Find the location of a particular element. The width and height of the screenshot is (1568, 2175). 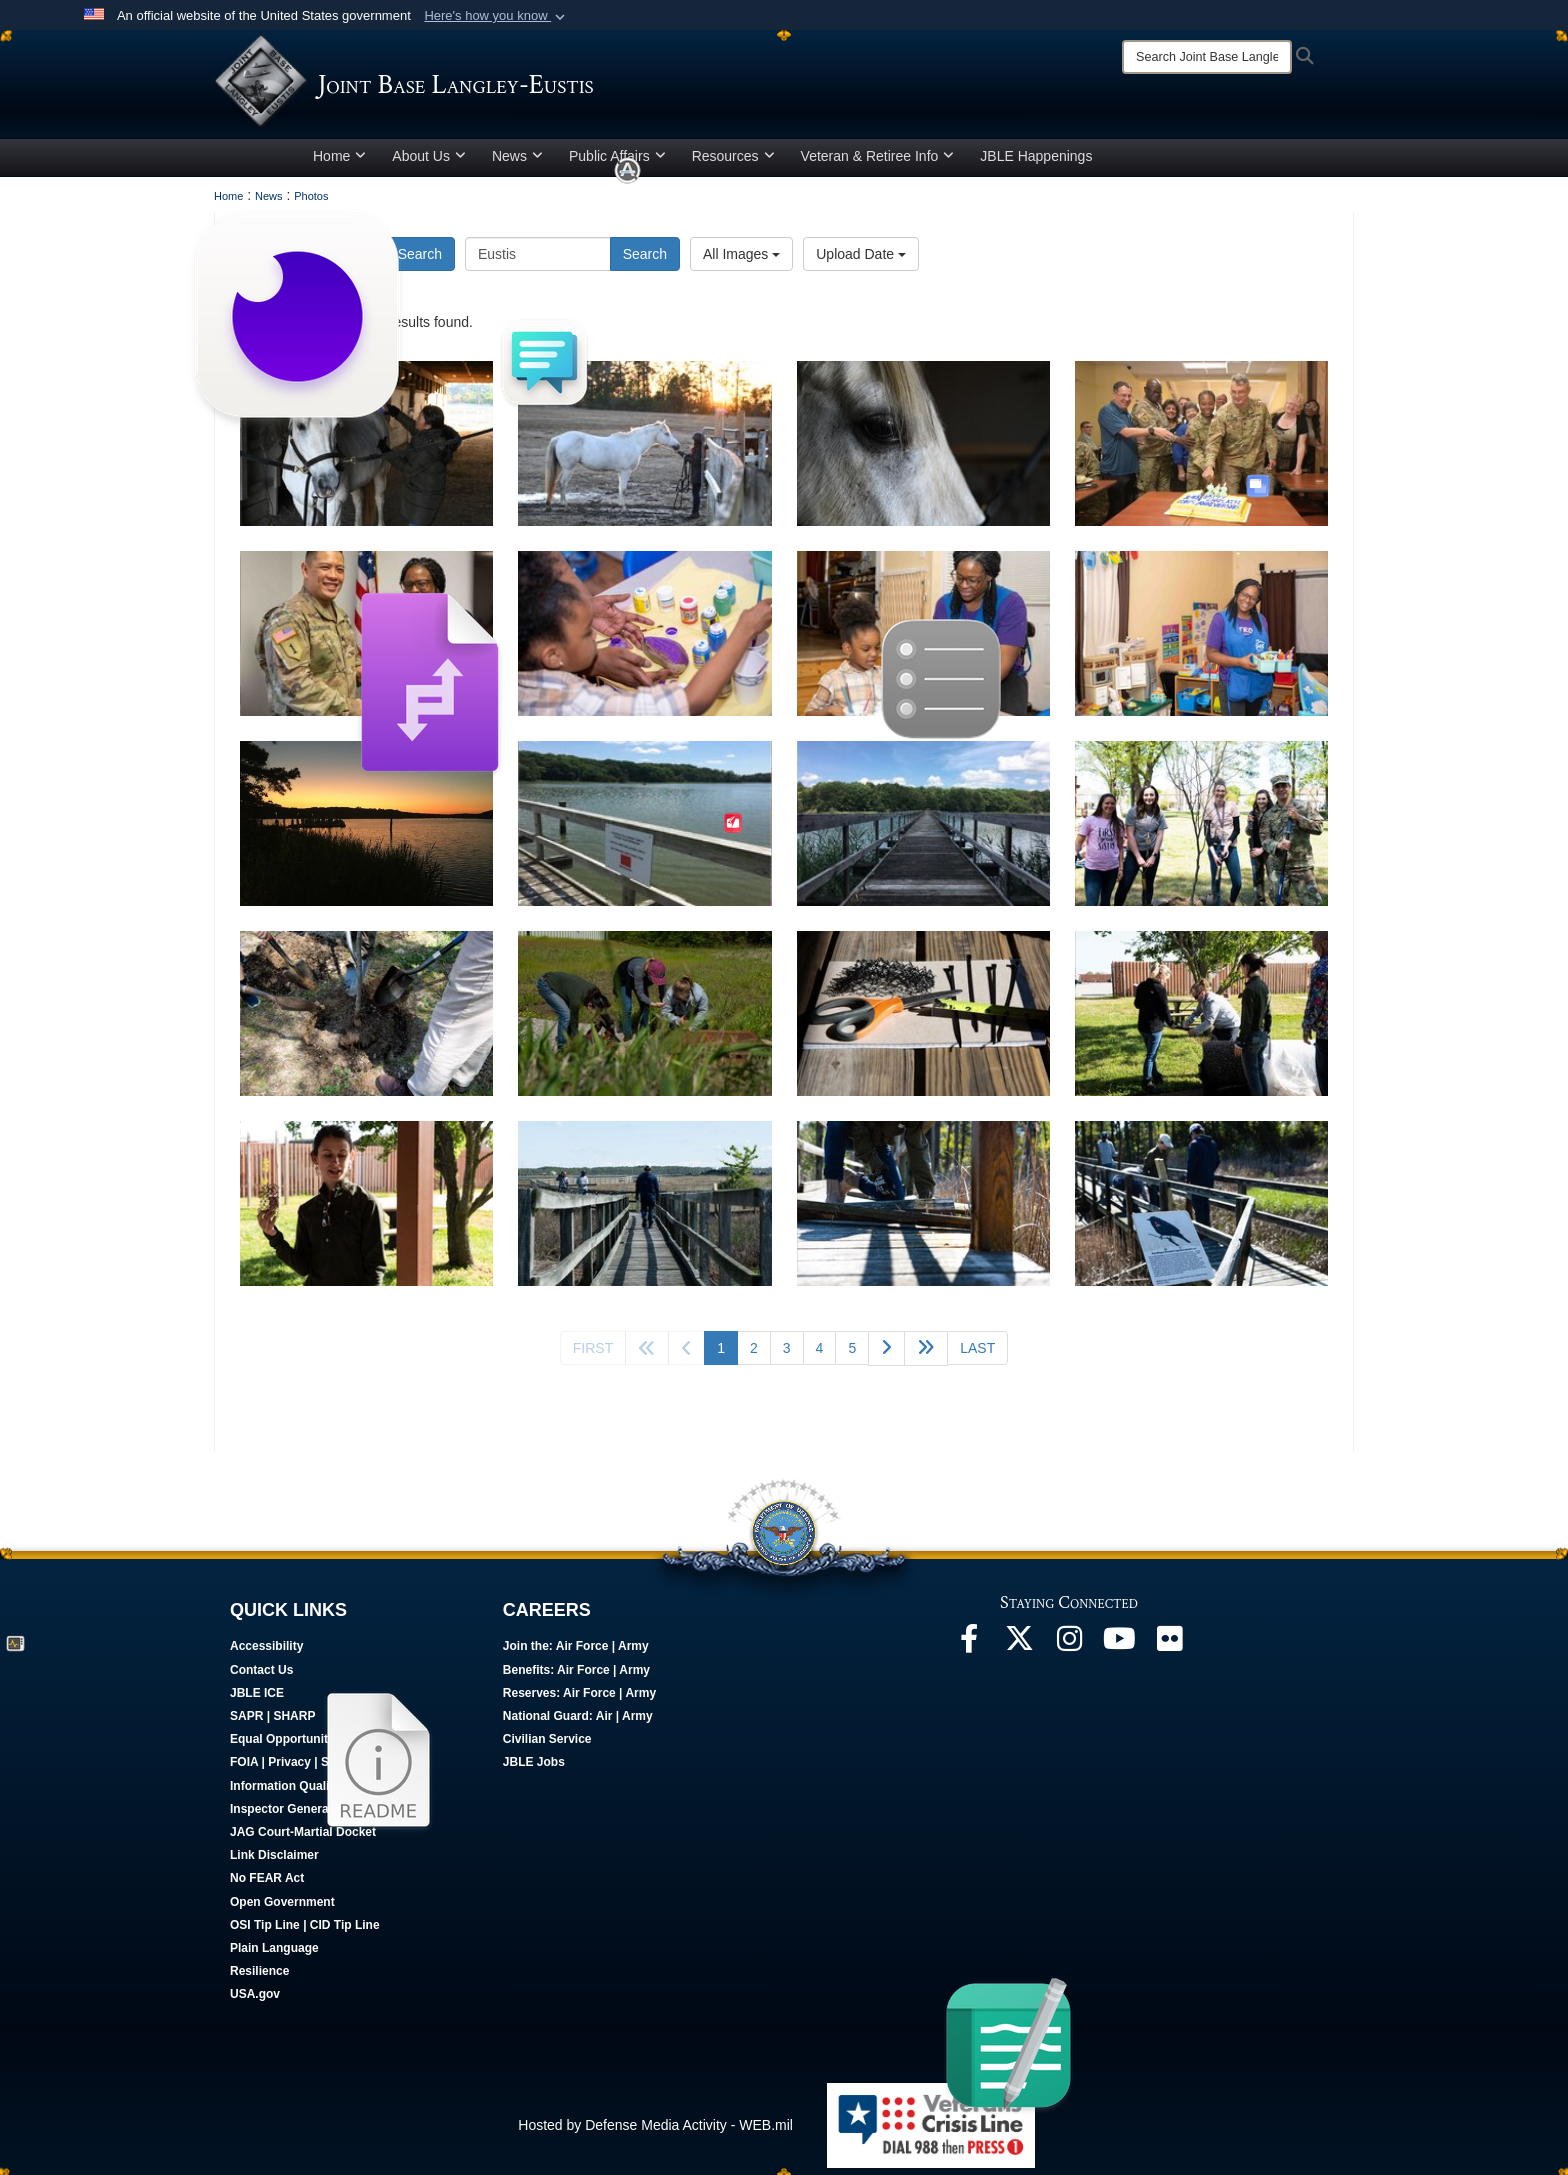

open insomnia api client is located at coordinates (297, 316).